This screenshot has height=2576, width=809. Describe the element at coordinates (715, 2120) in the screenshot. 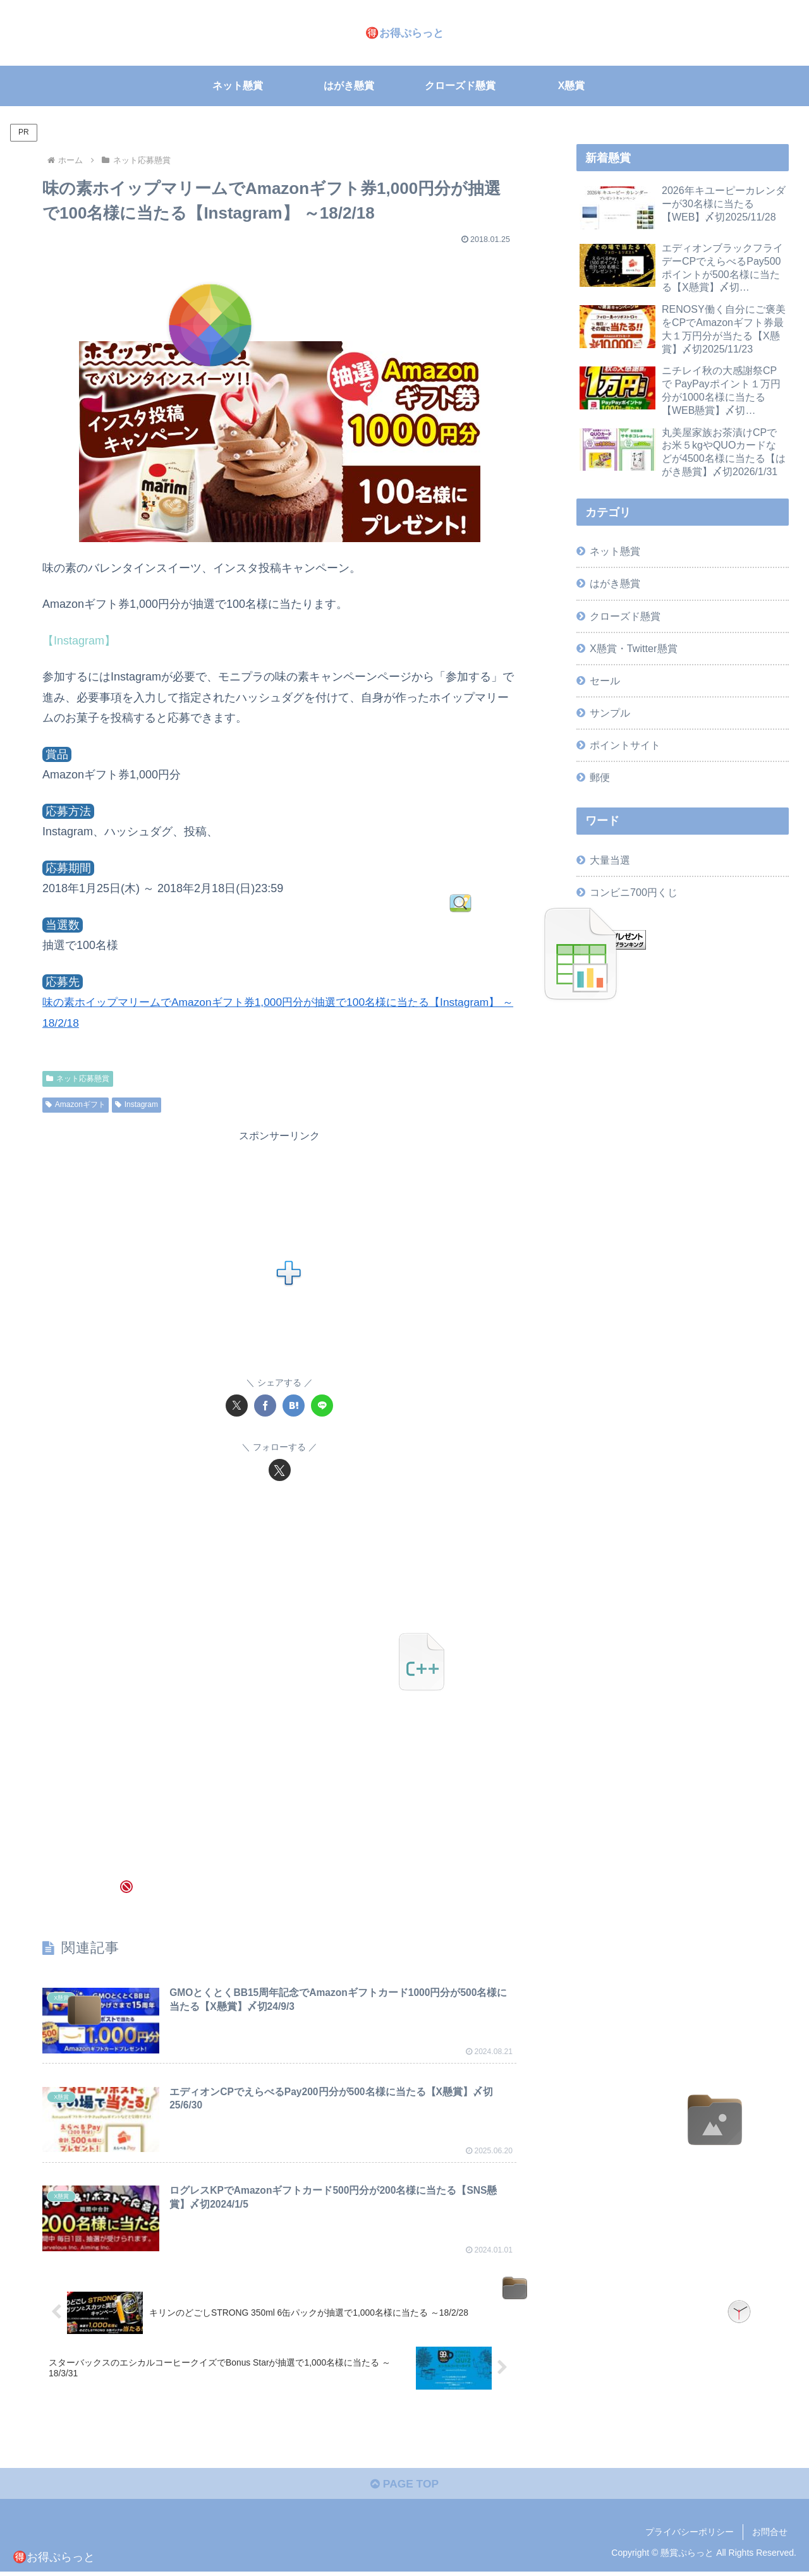

I see `open your pictures folder` at that location.